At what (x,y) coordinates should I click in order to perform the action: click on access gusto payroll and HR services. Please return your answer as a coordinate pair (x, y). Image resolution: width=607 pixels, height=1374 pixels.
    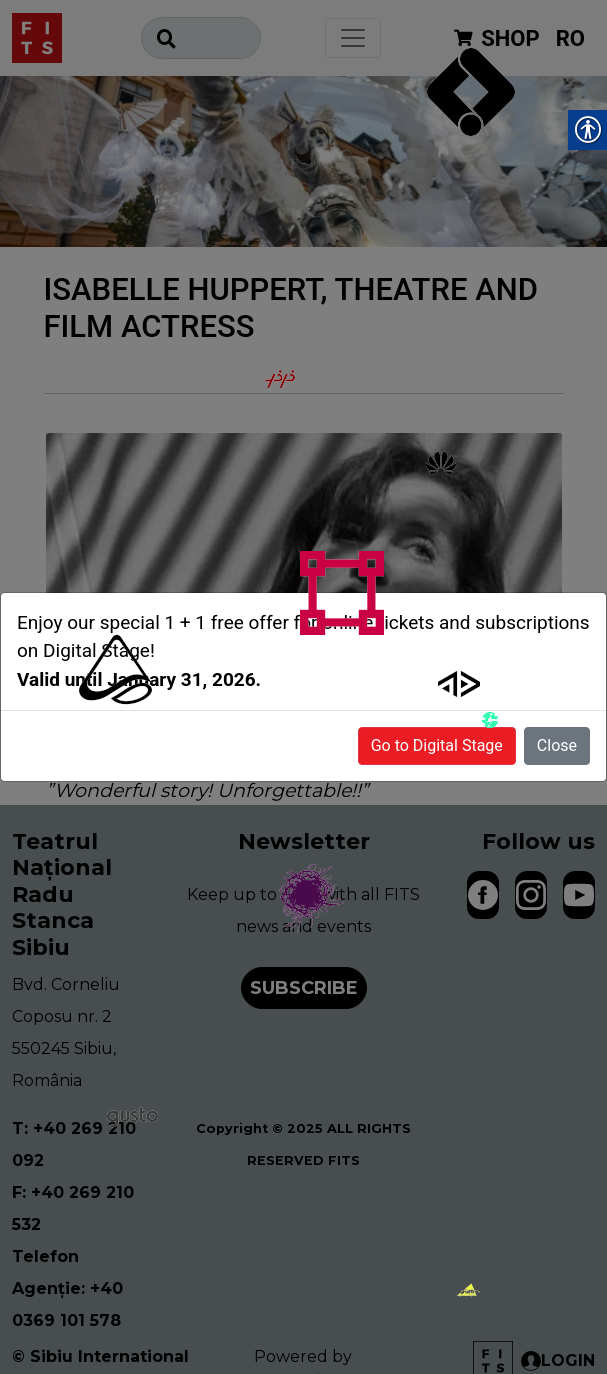
    Looking at the image, I should click on (132, 1117).